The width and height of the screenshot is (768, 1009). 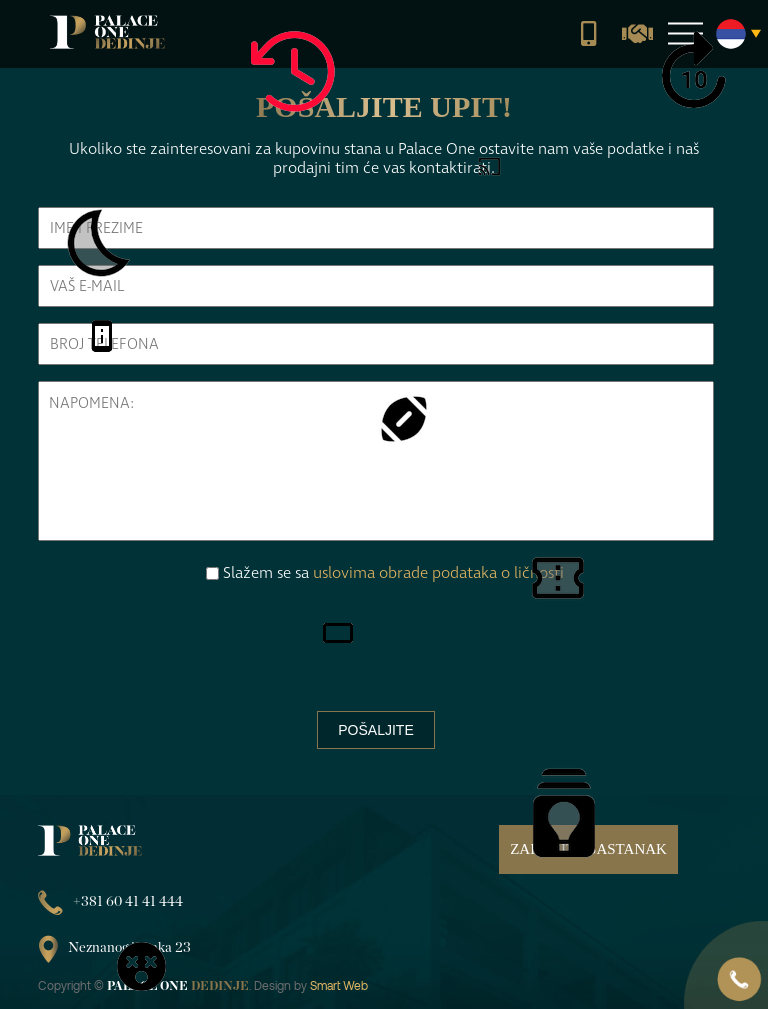 I want to click on cast to a nearby device, so click(x=489, y=166).